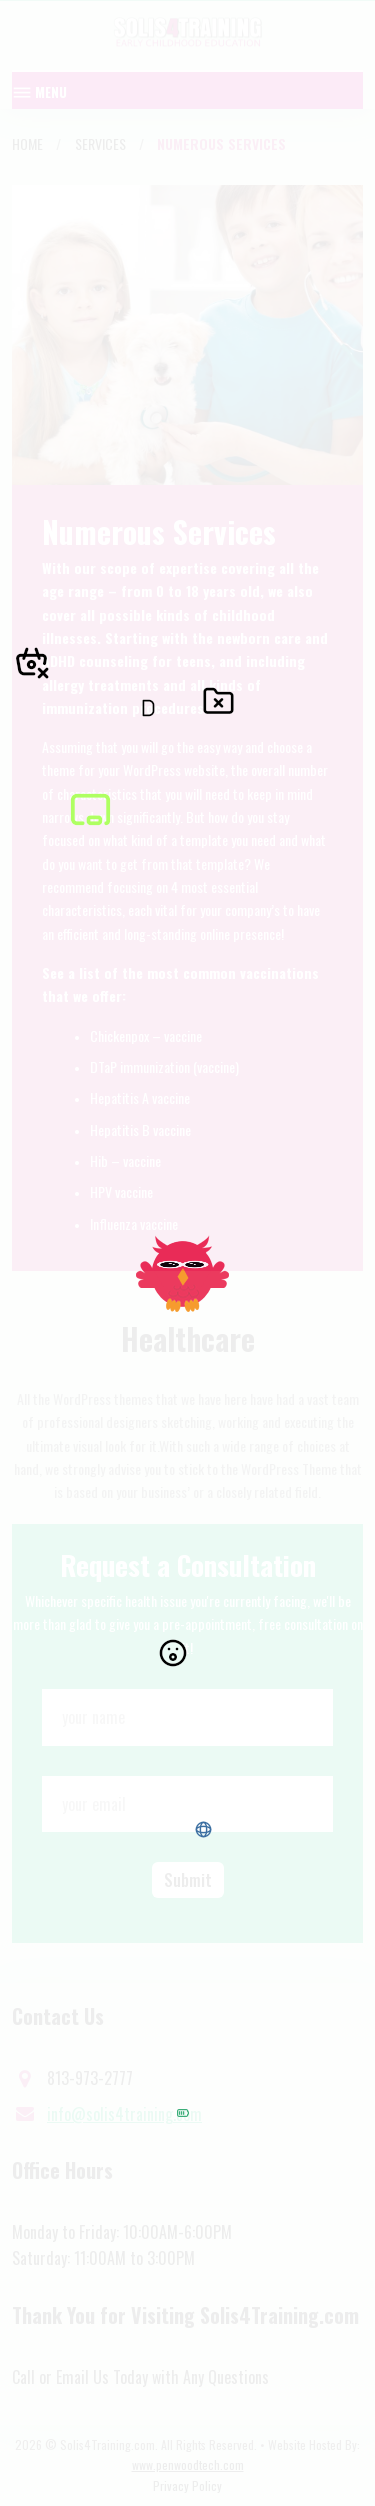 The image size is (375, 2506). I want to click on view 360-degree panorama, so click(203, 1829).